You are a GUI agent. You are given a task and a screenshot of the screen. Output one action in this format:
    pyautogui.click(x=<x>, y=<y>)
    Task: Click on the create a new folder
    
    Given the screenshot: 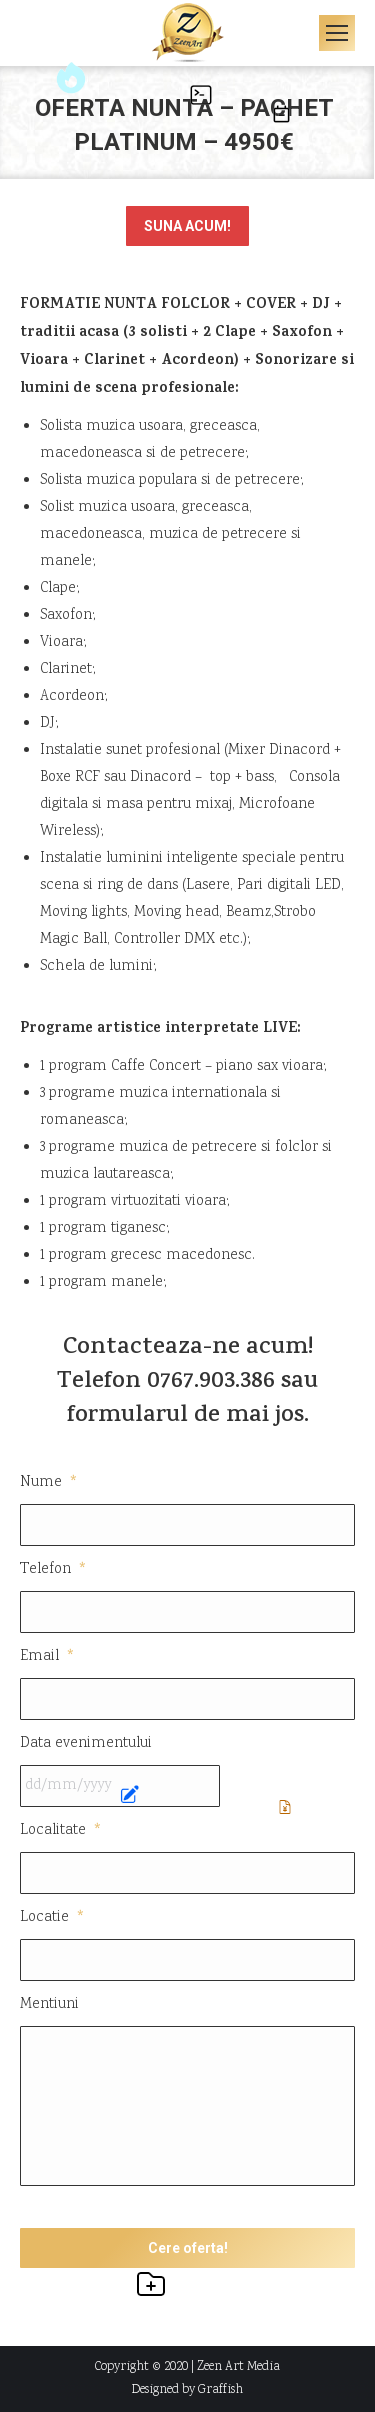 What is the action you would take?
    pyautogui.click(x=151, y=2284)
    